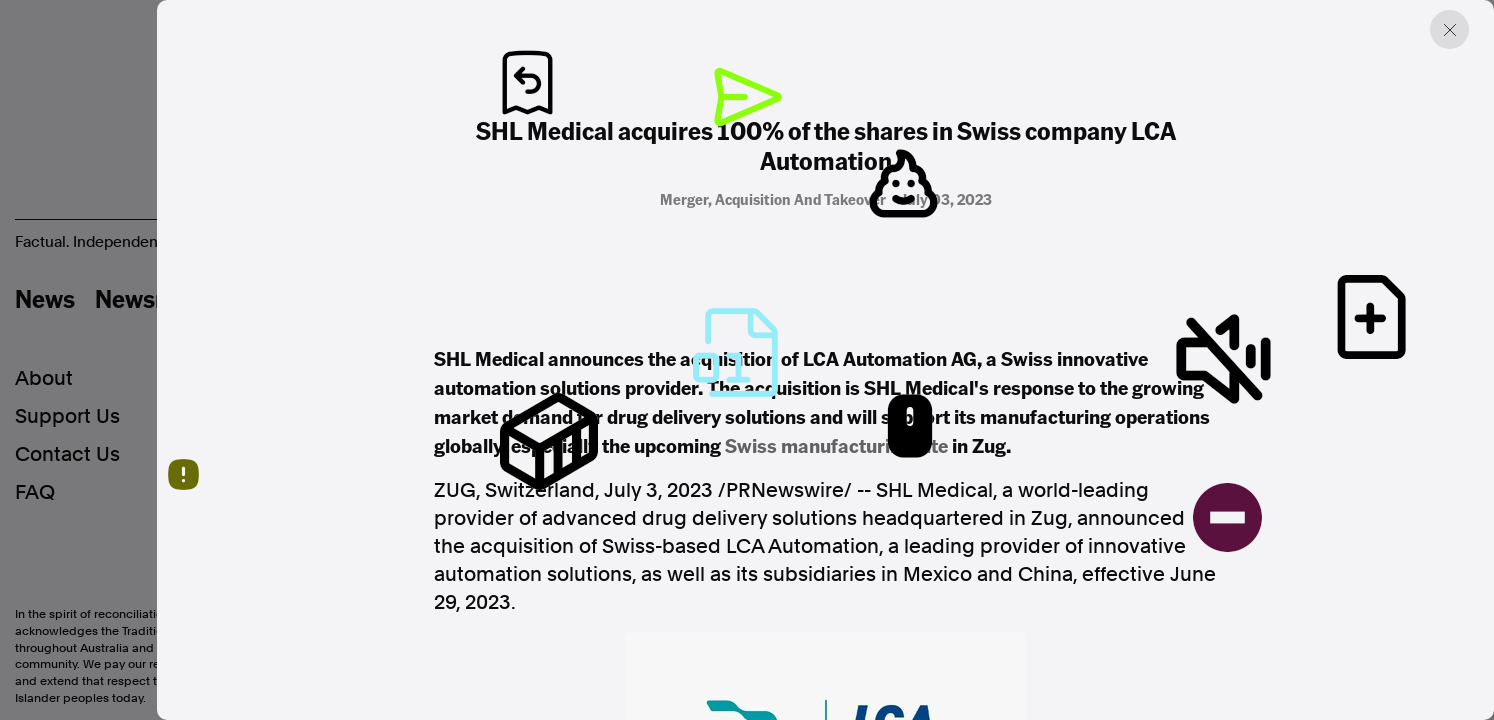 The image size is (1494, 720). Describe the element at coordinates (183, 474) in the screenshot. I see `indicates a warning or alert status` at that location.